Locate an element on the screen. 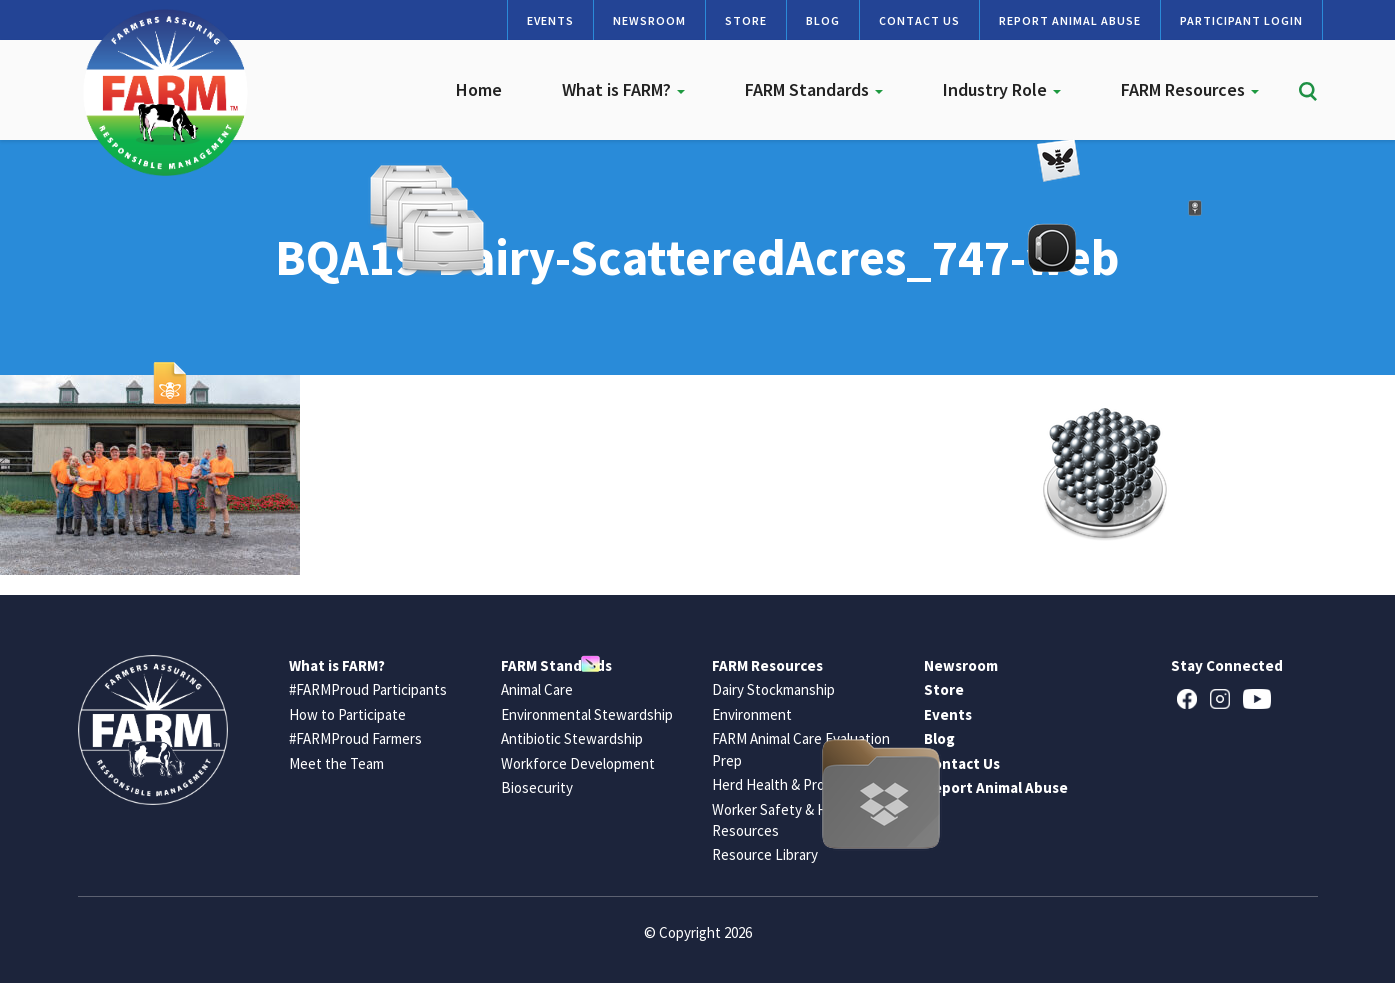 Image resolution: width=1395 pixels, height=983 pixels. open Kandji Agent for device management is located at coordinates (1058, 160).